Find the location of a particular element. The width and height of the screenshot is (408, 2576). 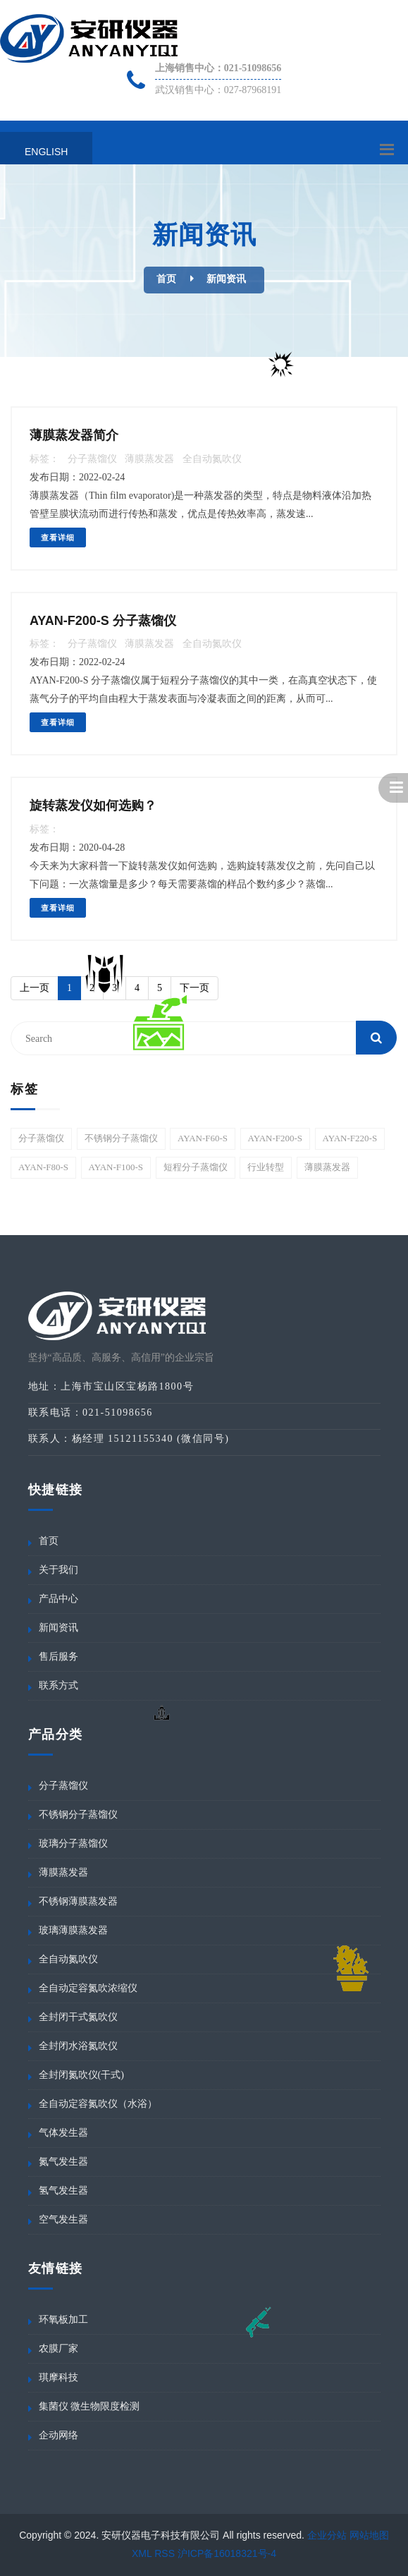

launch or deploy an application is located at coordinates (161, 1712).